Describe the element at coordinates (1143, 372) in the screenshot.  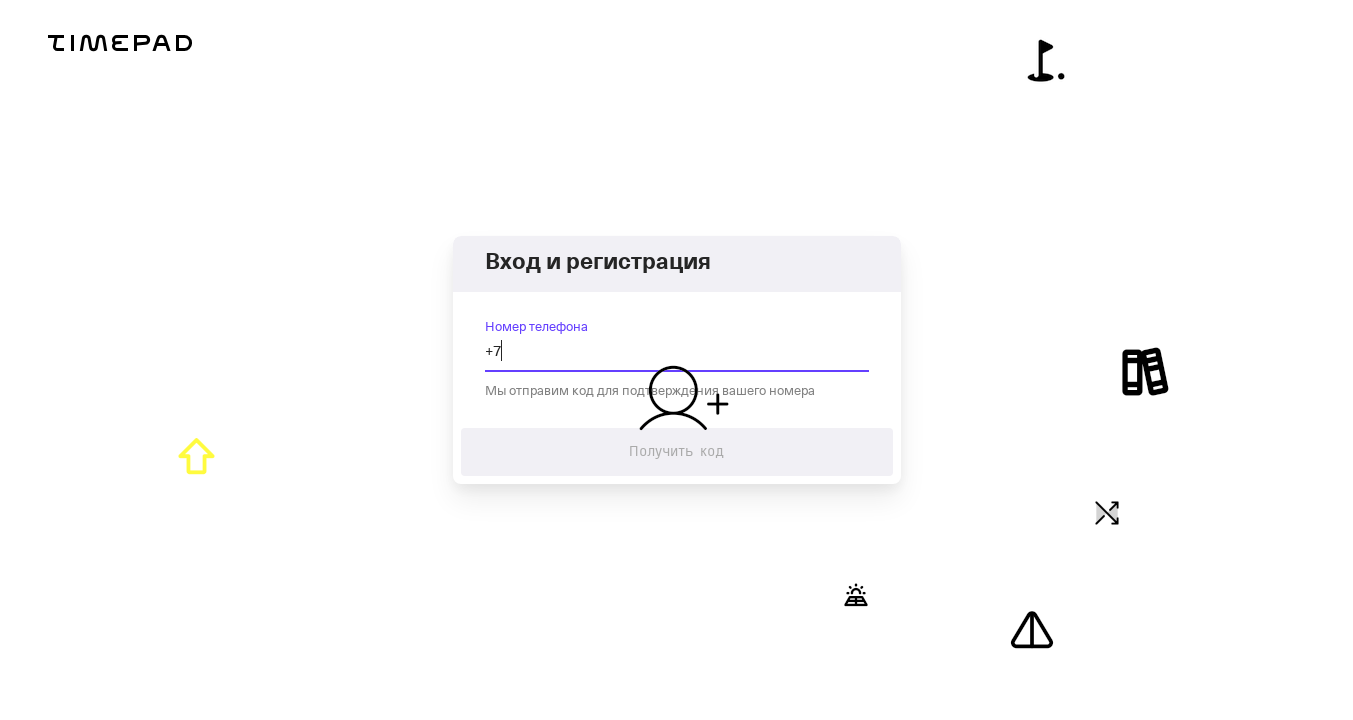
I see `access your library or book collection` at that location.